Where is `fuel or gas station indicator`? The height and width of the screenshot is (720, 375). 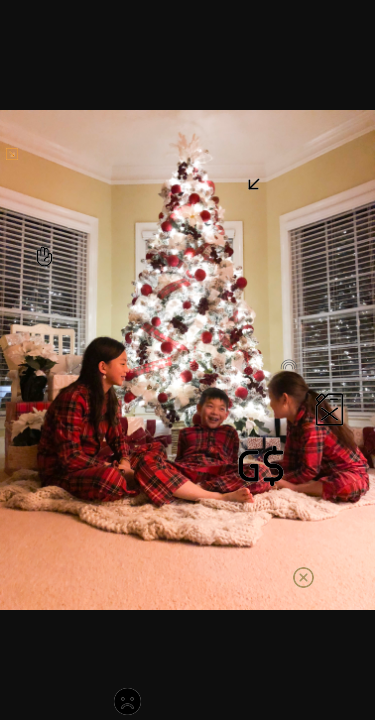 fuel or gas station indicator is located at coordinates (329, 409).